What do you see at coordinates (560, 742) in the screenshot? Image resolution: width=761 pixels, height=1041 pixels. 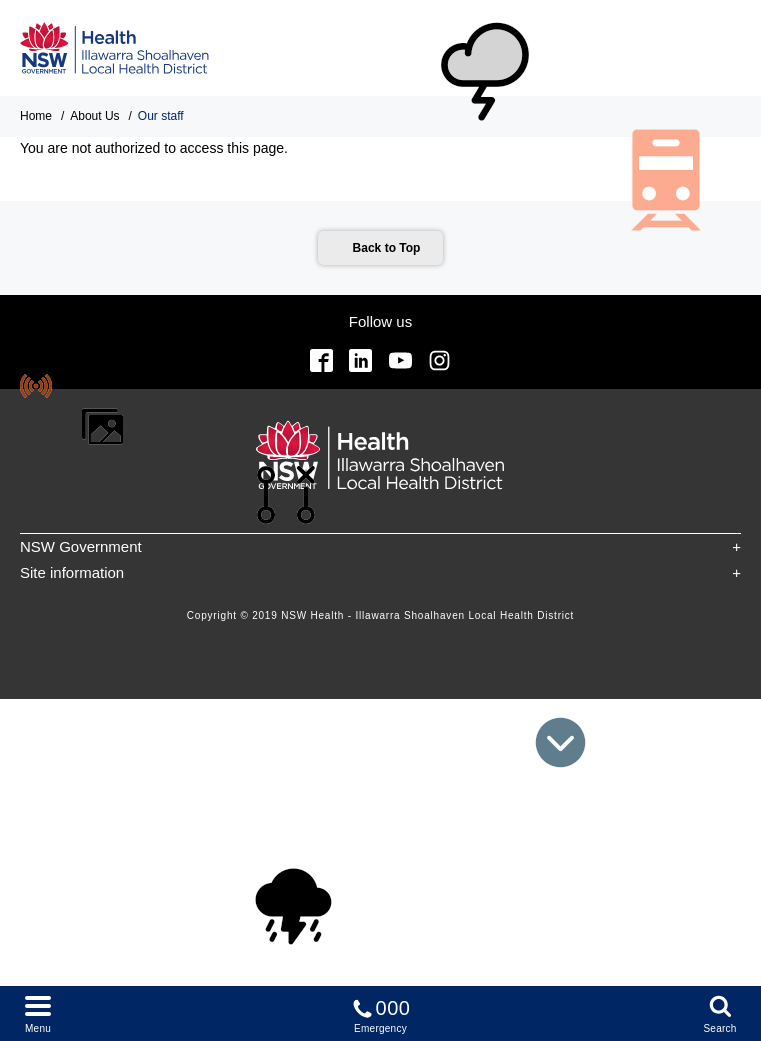 I see `expand to show more content` at bounding box center [560, 742].